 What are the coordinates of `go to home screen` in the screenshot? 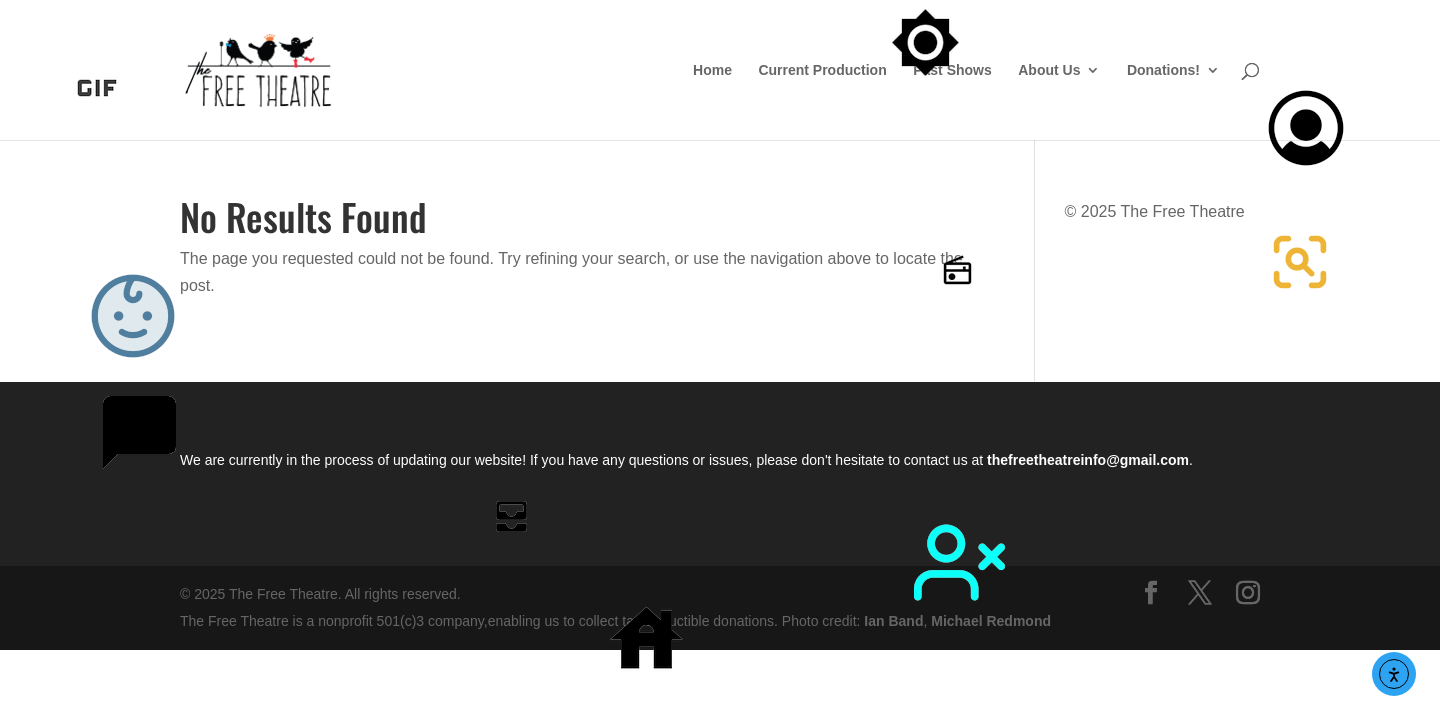 It's located at (646, 639).